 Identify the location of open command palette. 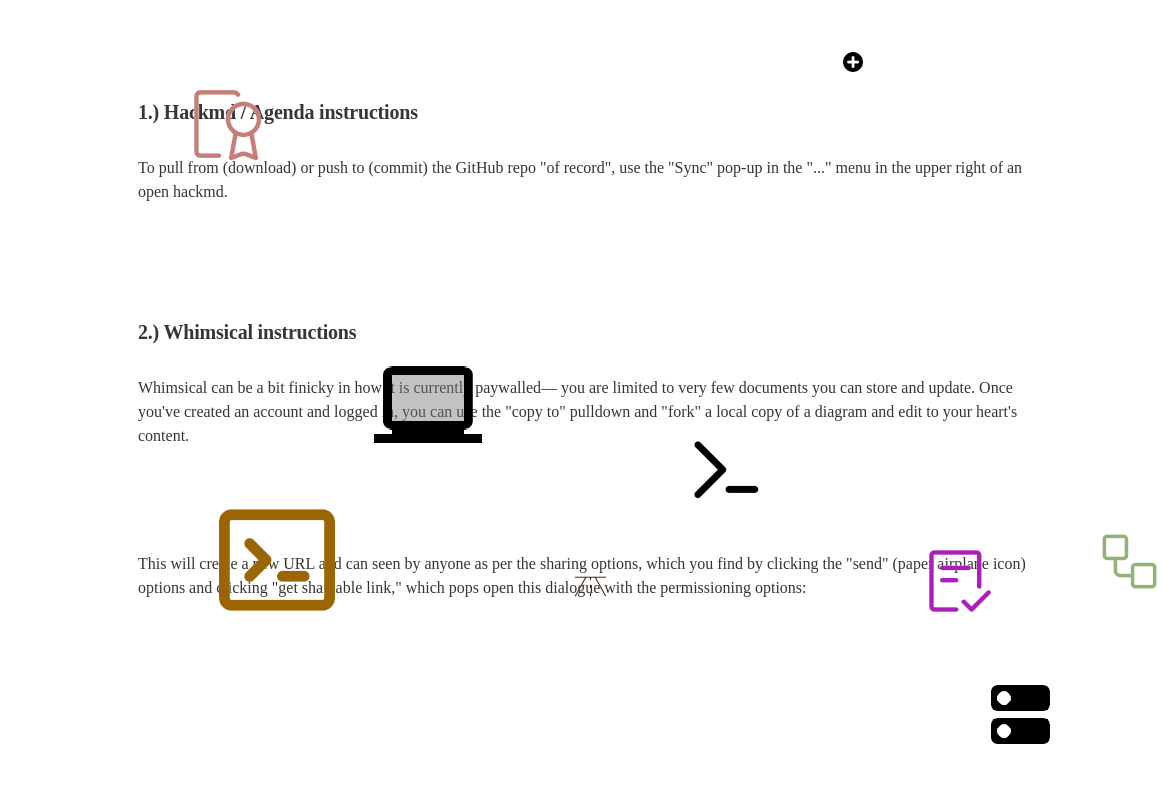
(725, 469).